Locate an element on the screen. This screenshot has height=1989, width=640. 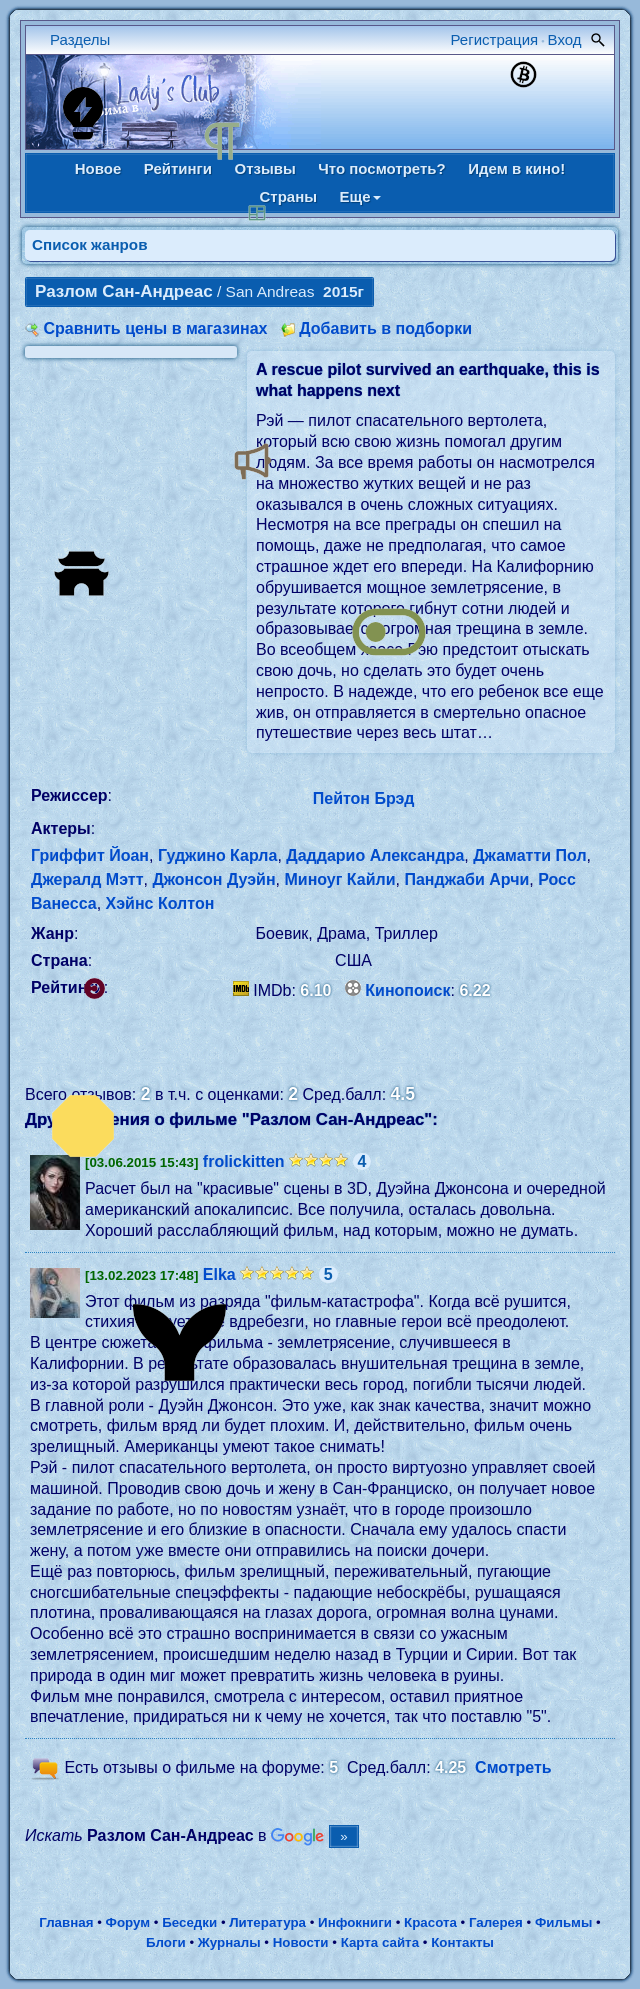
insert a paragraph break is located at coordinates (222, 140).